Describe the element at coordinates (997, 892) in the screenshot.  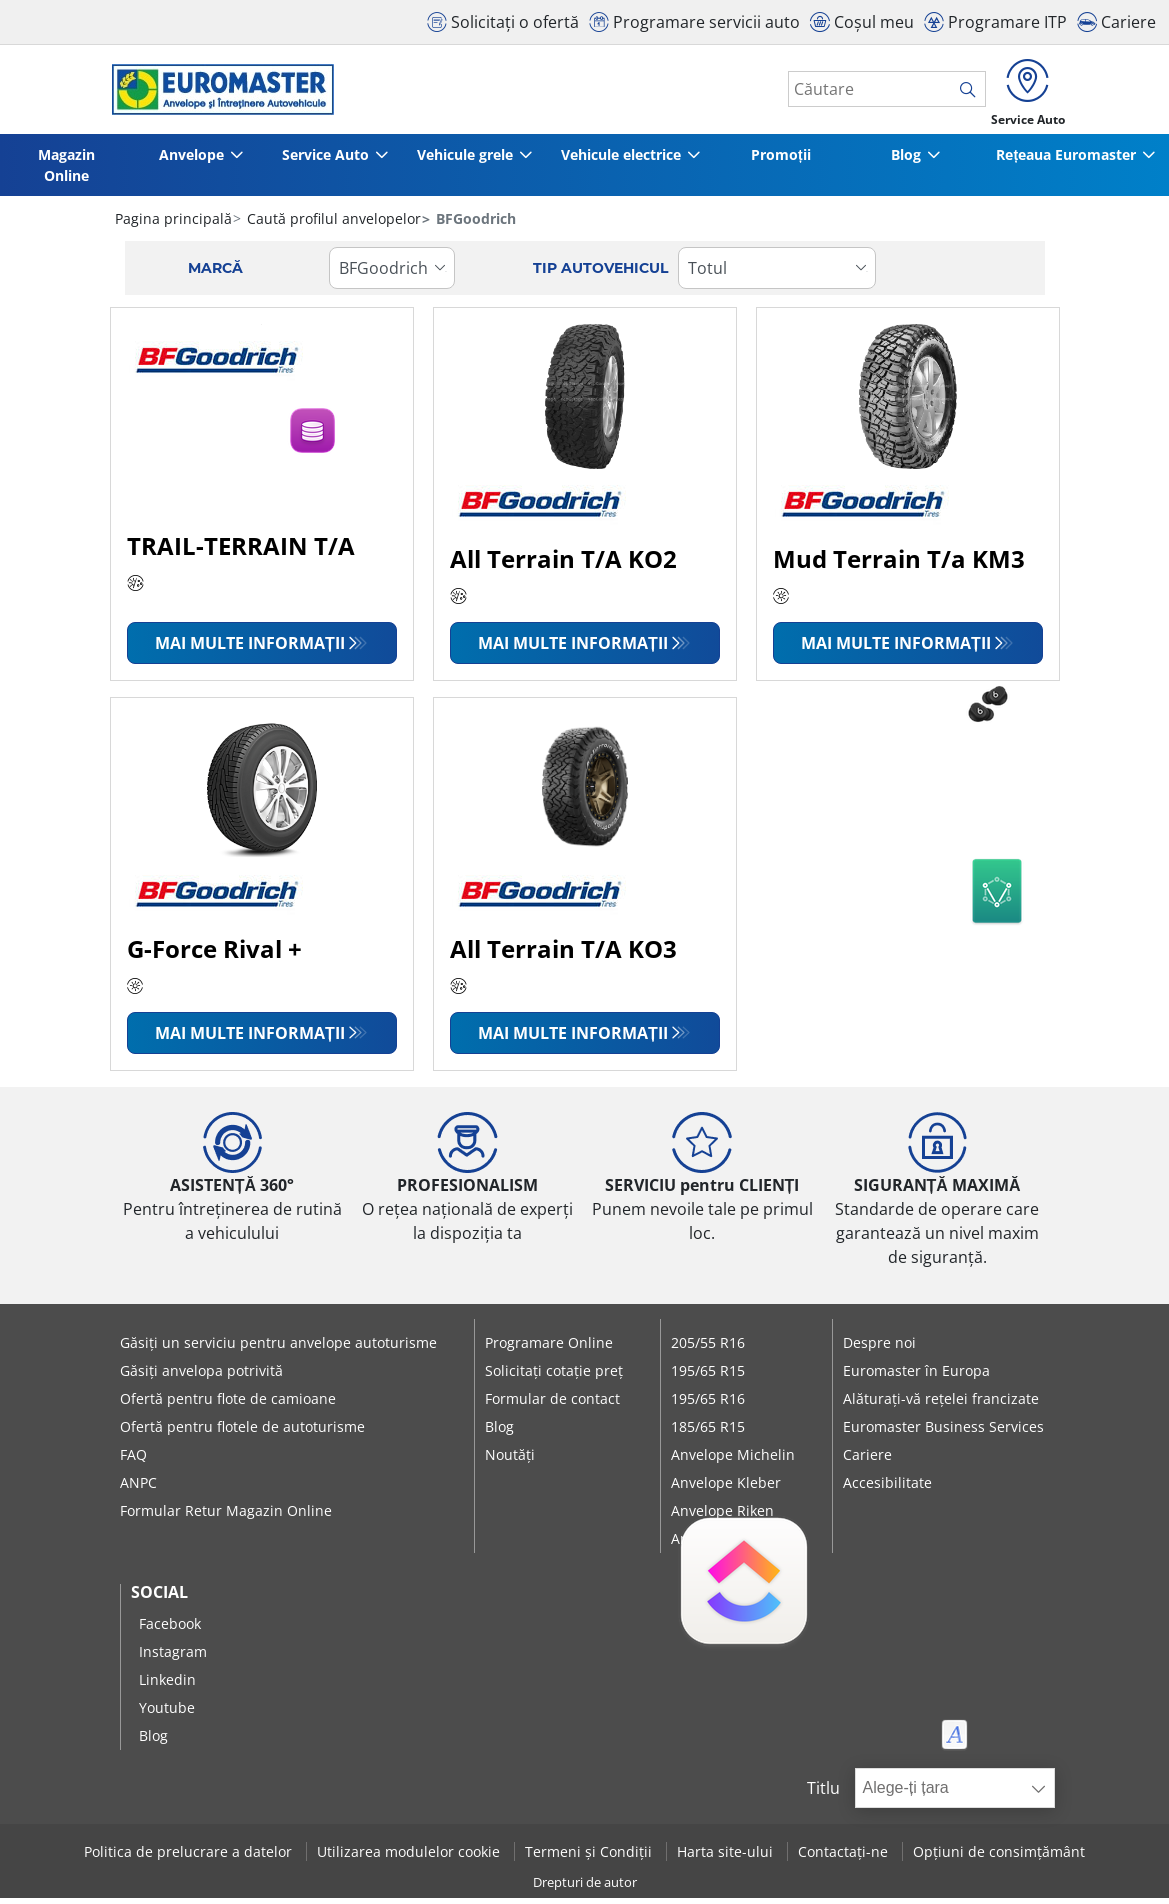
I see `vector graphics template file` at that location.